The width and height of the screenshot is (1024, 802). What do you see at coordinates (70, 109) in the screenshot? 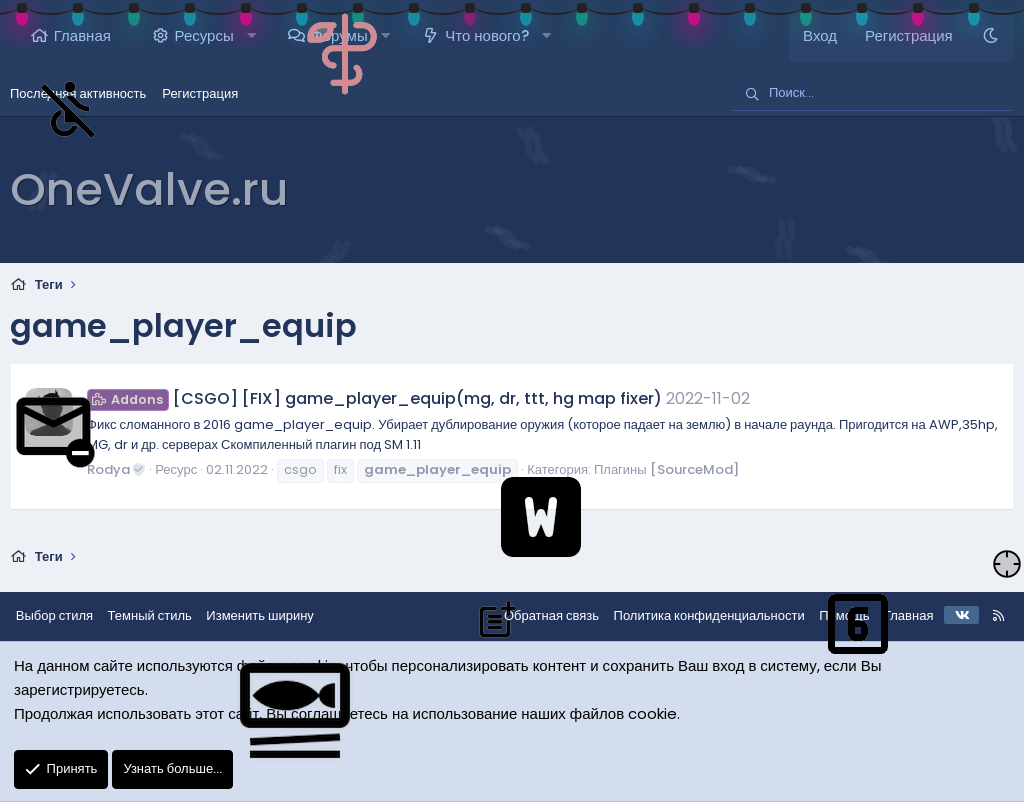
I see `indicates location is not wheelchair accessible` at bounding box center [70, 109].